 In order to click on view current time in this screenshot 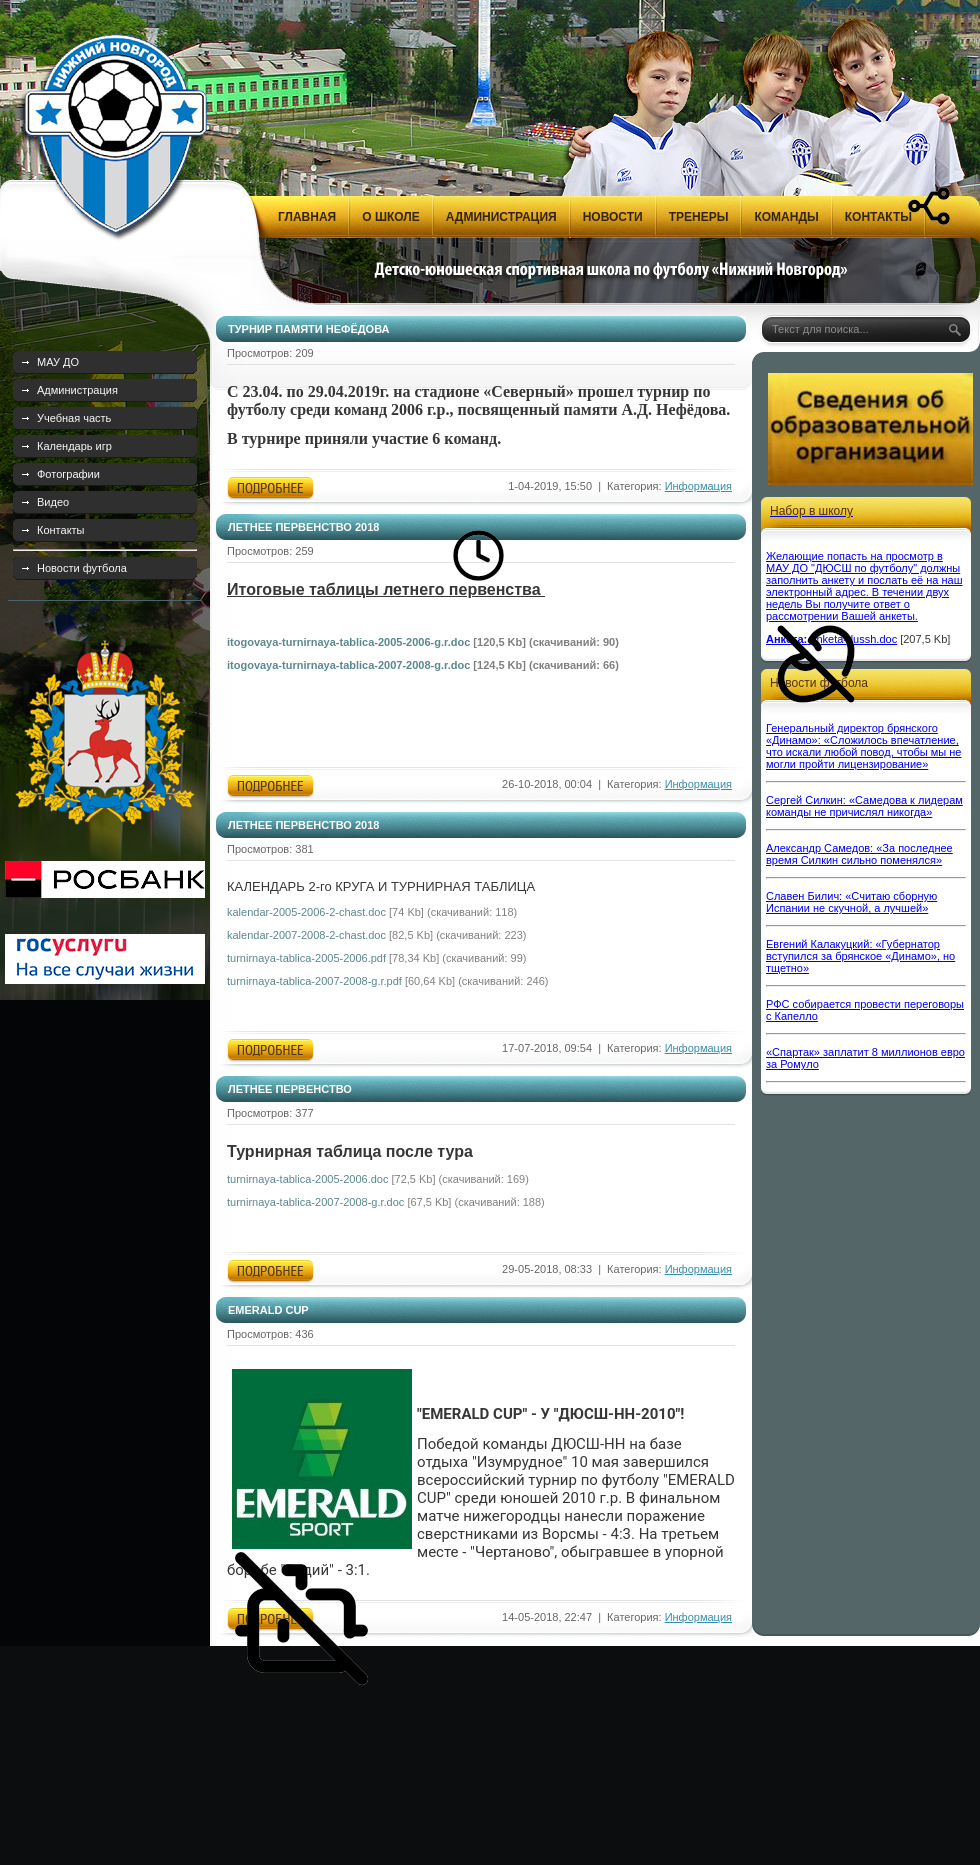, I will do `click(478, 555)`.